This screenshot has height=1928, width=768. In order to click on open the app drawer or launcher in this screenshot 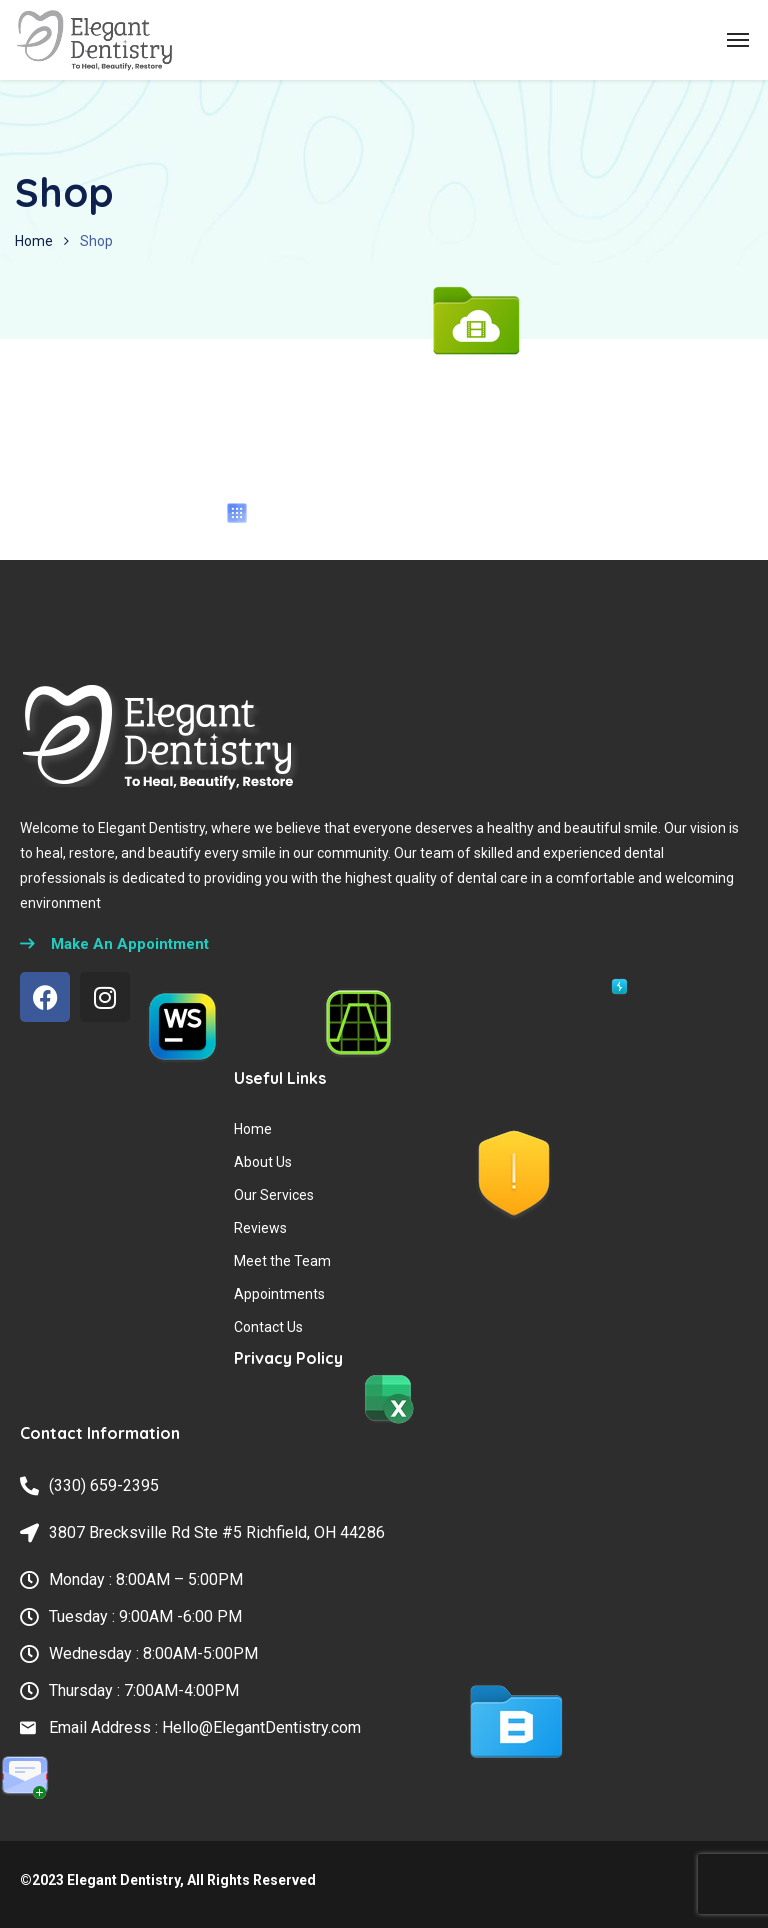, I will do `click(237, 513)`.